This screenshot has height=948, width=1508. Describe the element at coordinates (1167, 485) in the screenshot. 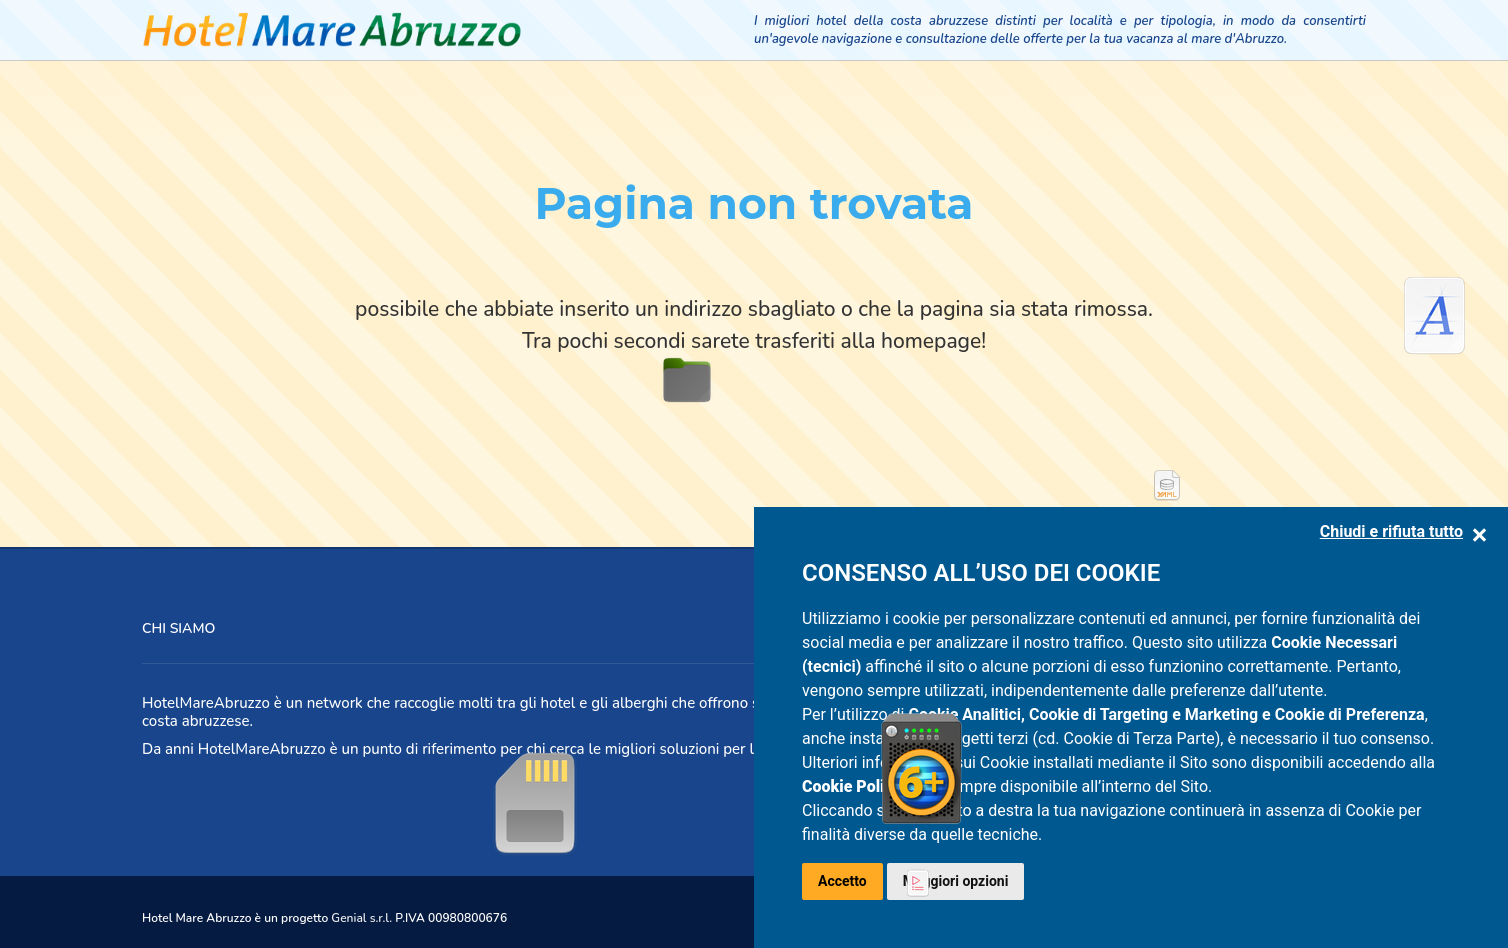

I see `a yaml configuration file` at that location.